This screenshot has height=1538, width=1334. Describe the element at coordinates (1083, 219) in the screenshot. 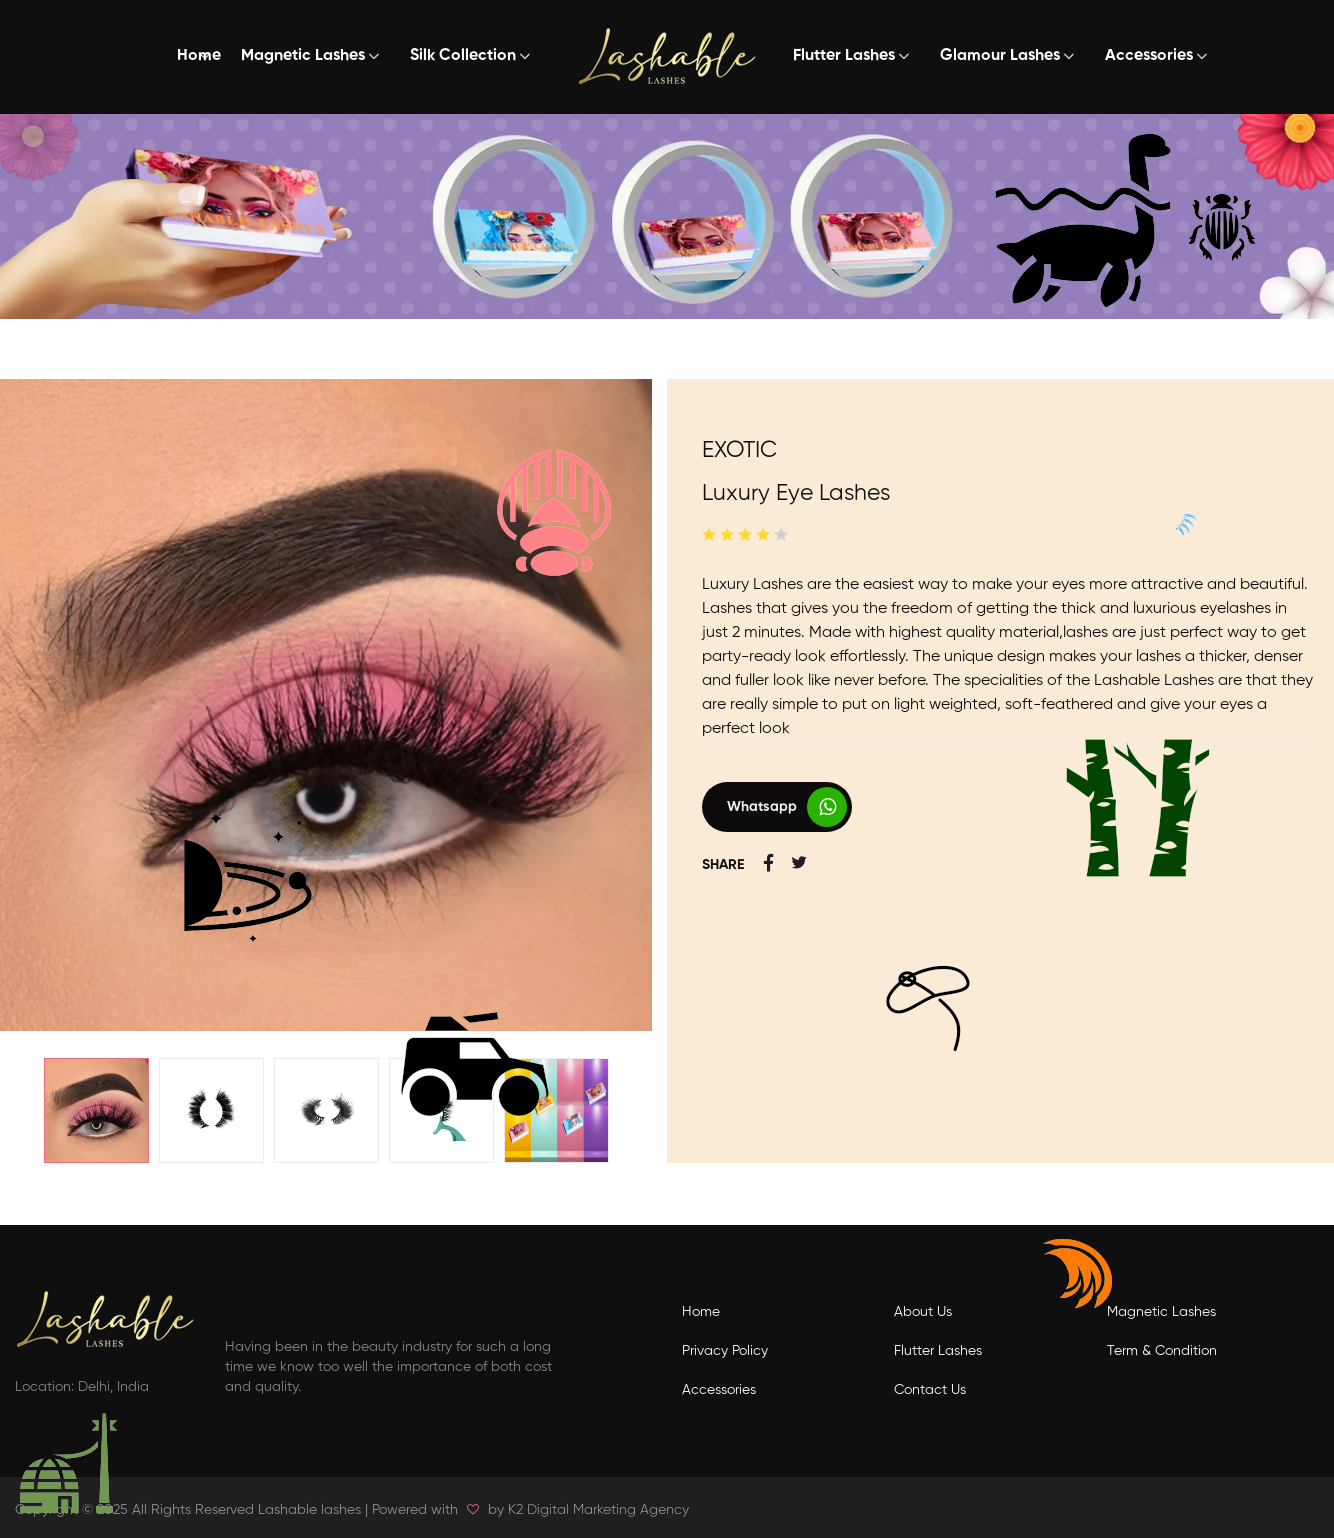

I see `select plesiosaurus character or dinosaur type` at that location.